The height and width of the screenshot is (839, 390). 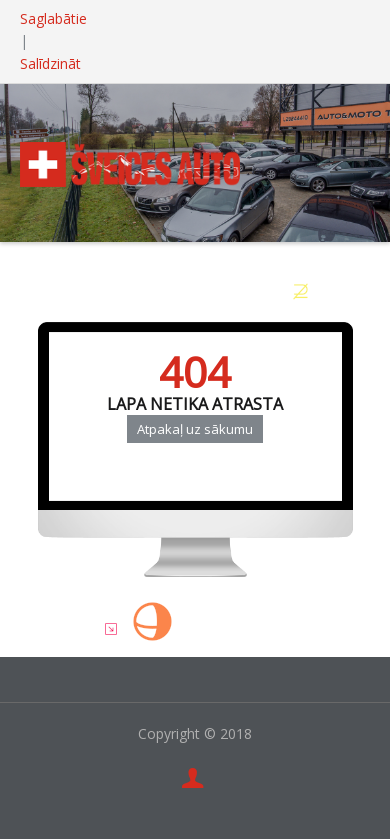 What do you see at coordinates (111, 629) in the screenshot?
I see `navigate to the bottom-right section` at bounding box center [111, 629].